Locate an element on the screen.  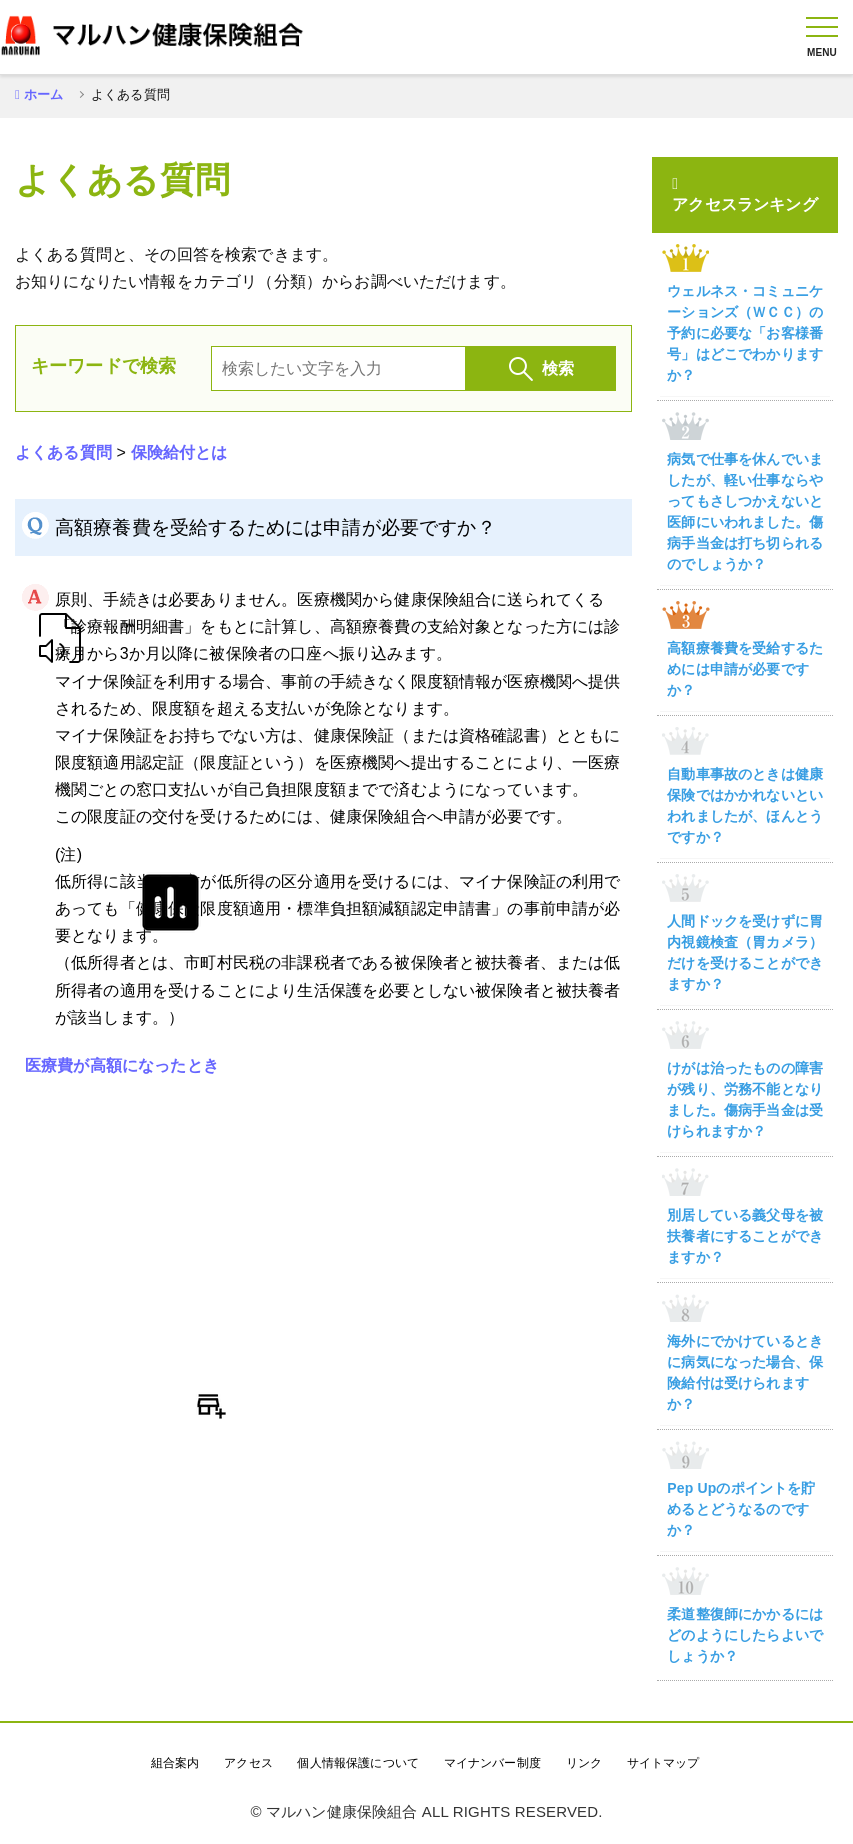
add a new business location is located at coordinates (211, 1404).